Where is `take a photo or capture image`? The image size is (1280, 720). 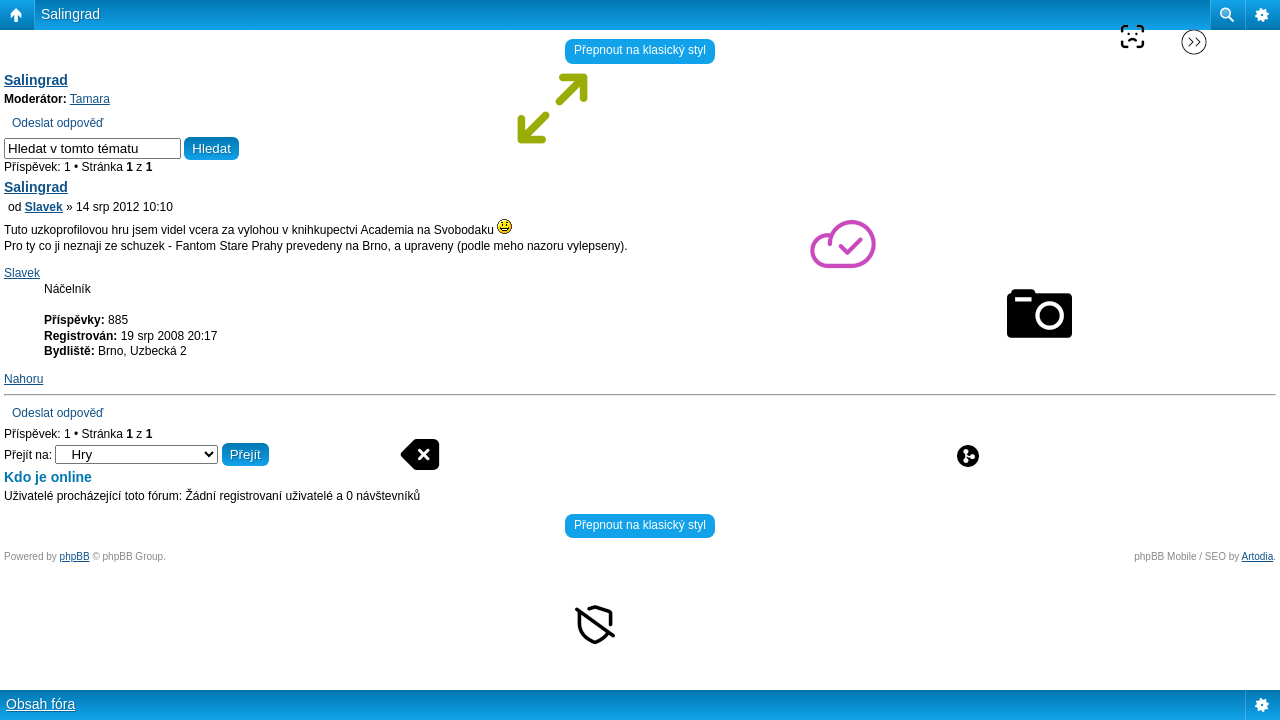 take a photo or capture image is located at coordinates (1039, 313).